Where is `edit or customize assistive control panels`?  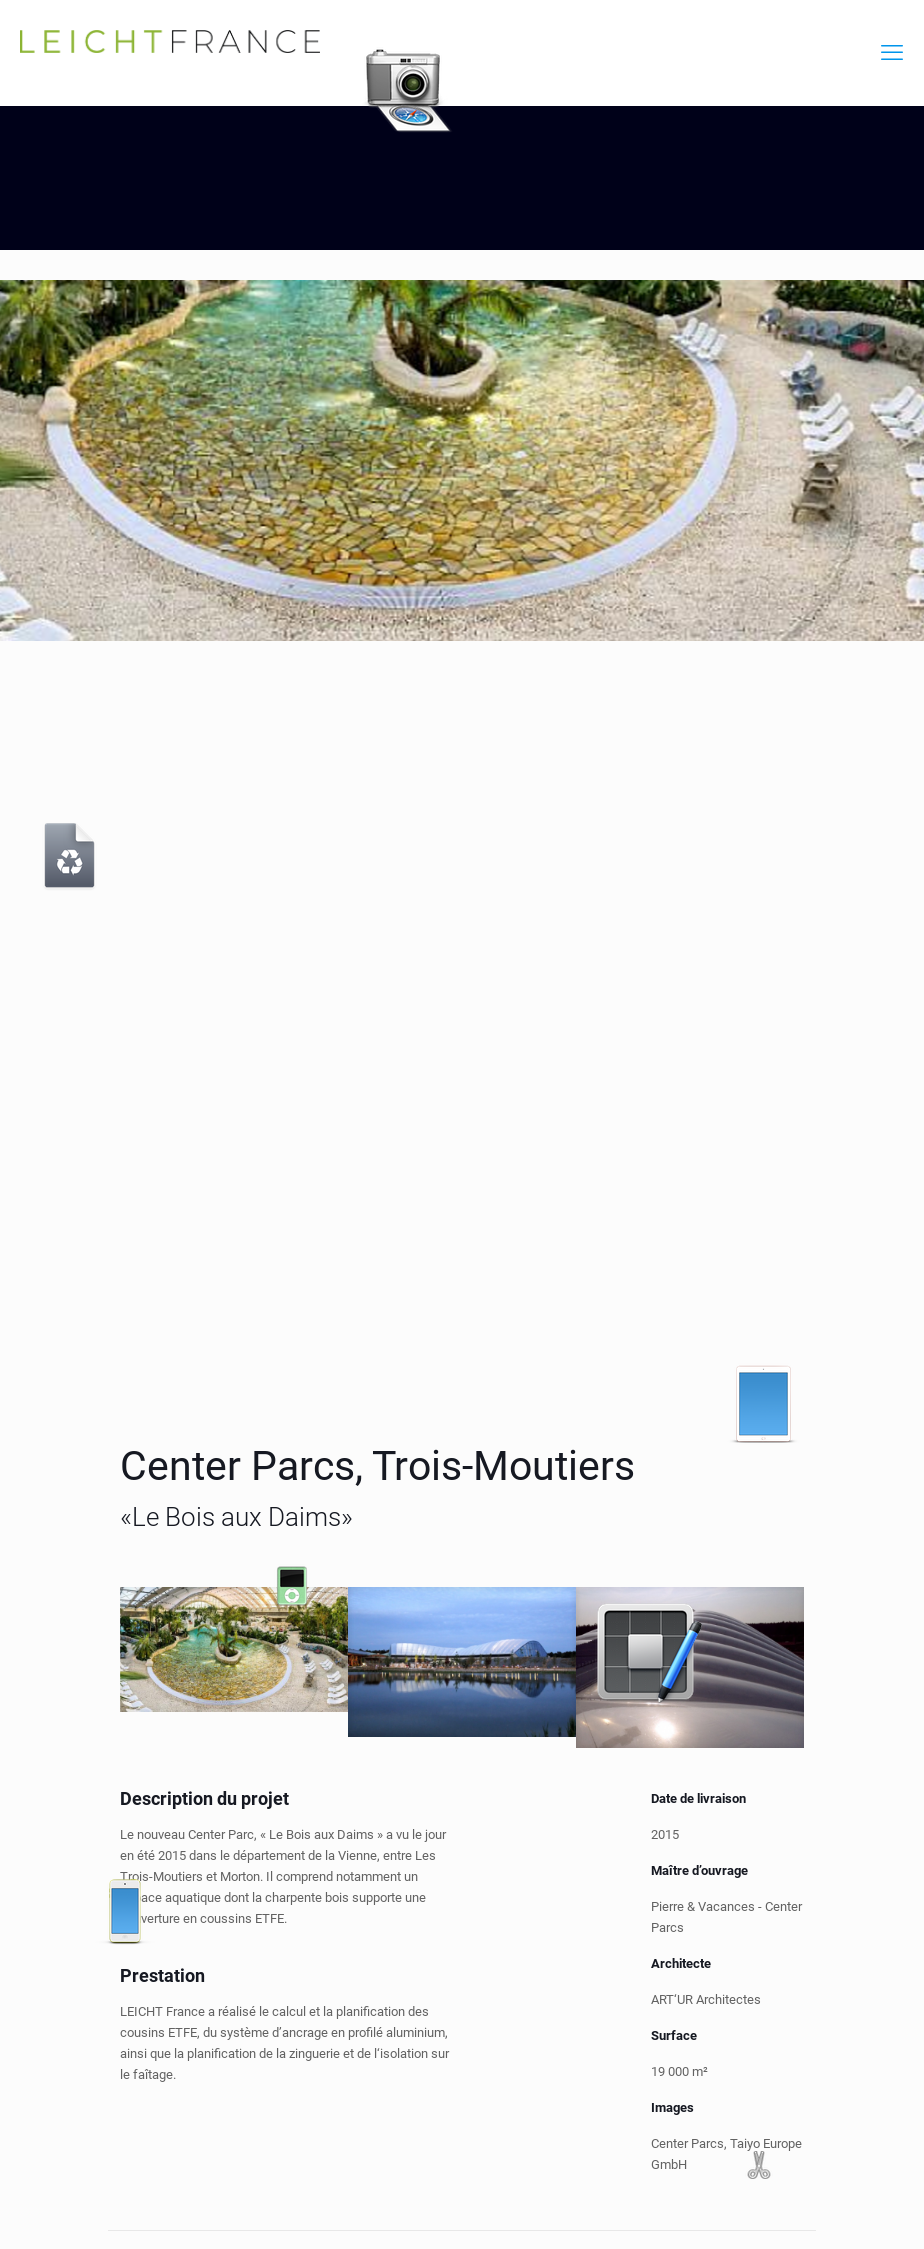 edit or customize assistive control panels is located at coordinates (649, 1650).